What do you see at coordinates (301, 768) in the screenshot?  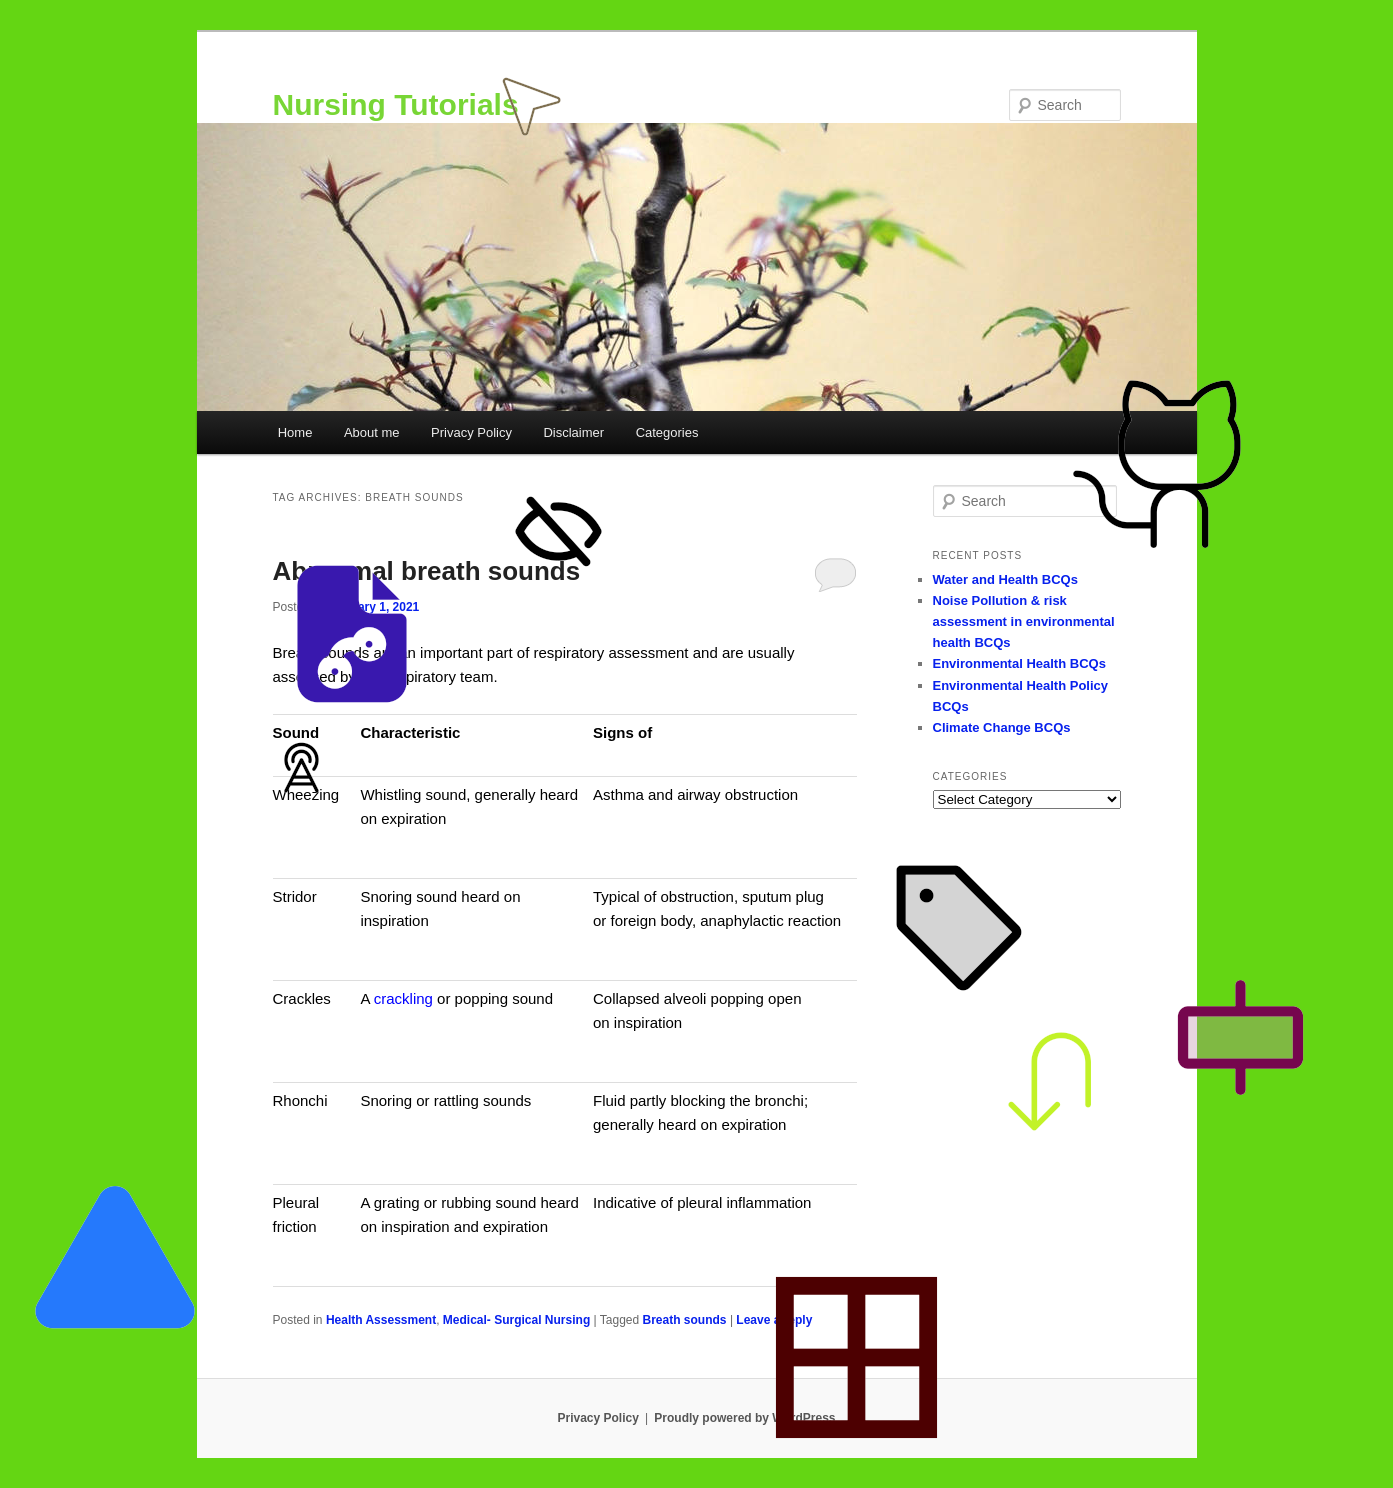 I see `indicates cellular network signal or connectivity` at bounding box center [301, 768].